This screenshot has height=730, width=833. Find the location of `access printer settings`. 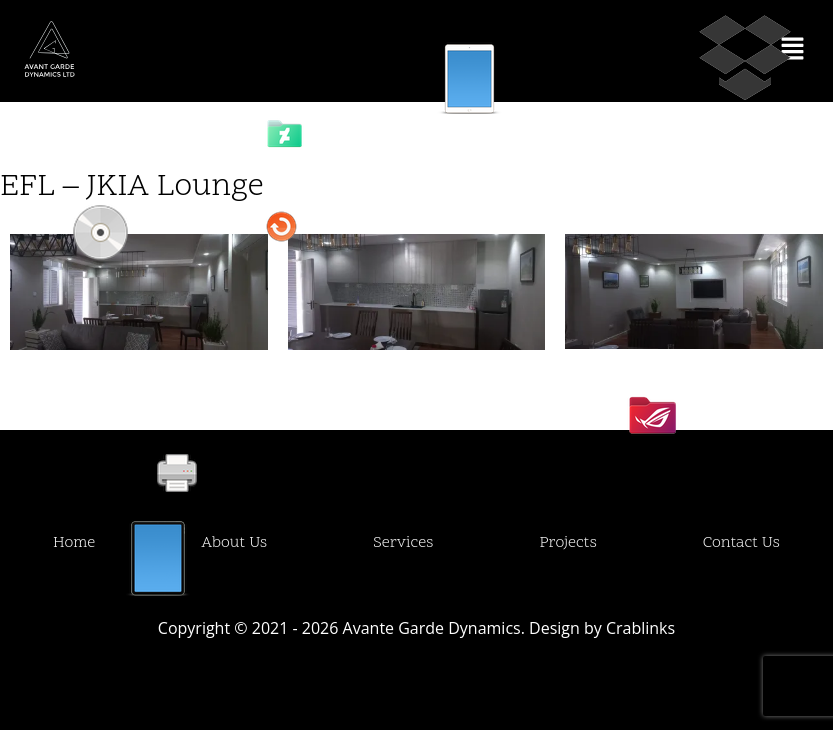

access printer settings is located at coordinates (177, 473).